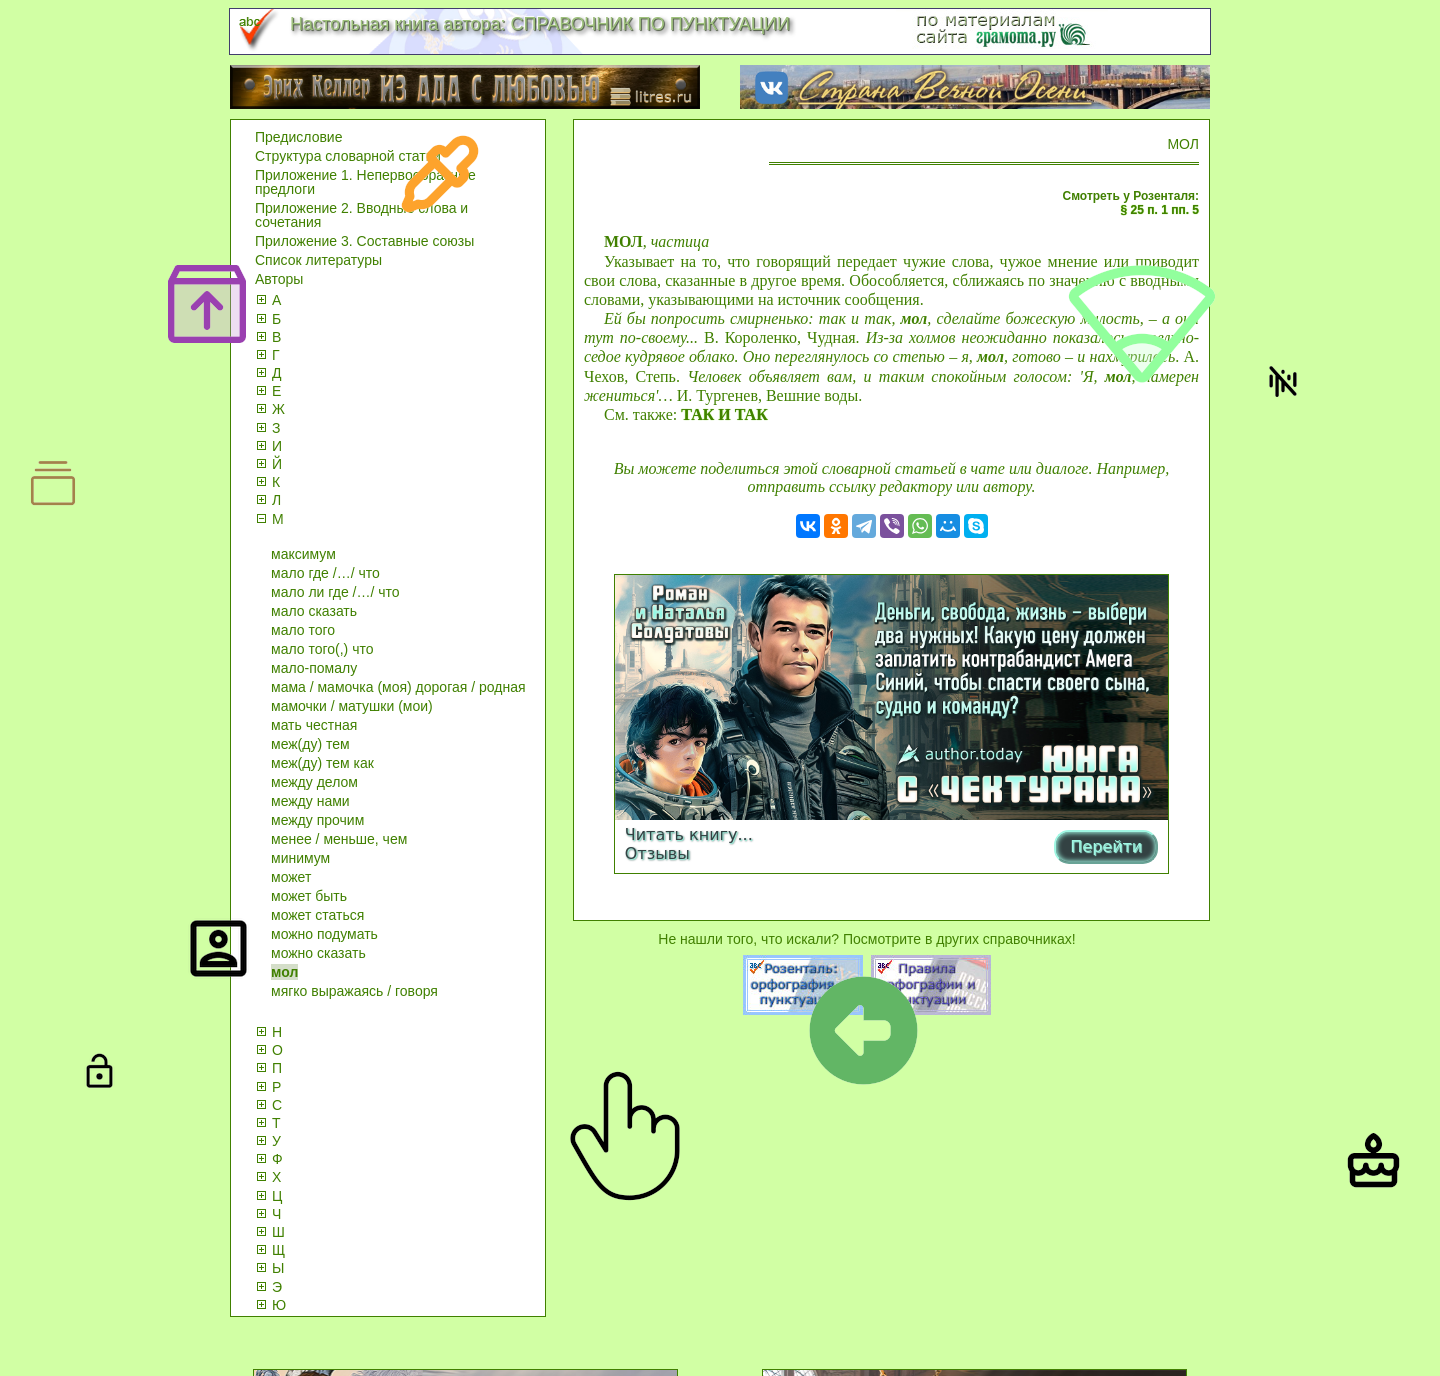 The image size is (1440, 1376). Describe the element at coordinates (218, 948) in the screenshot. I see `switch to portrait orientation mode` at that location.